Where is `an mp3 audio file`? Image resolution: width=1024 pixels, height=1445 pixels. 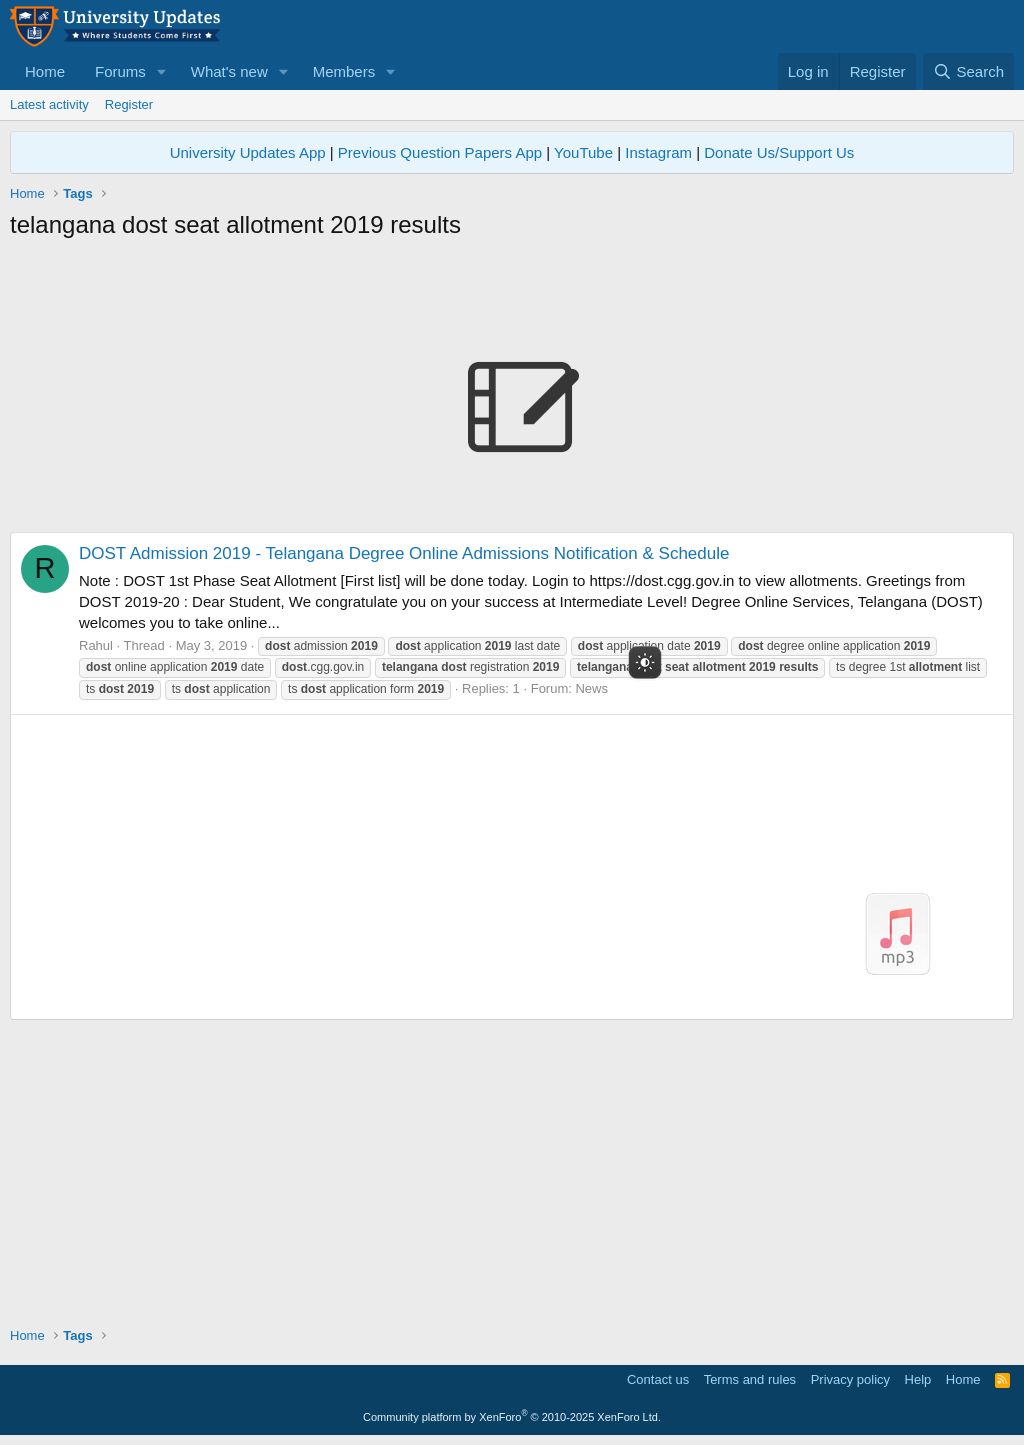
an mp3 audio file is located at coordinates (898, 934).